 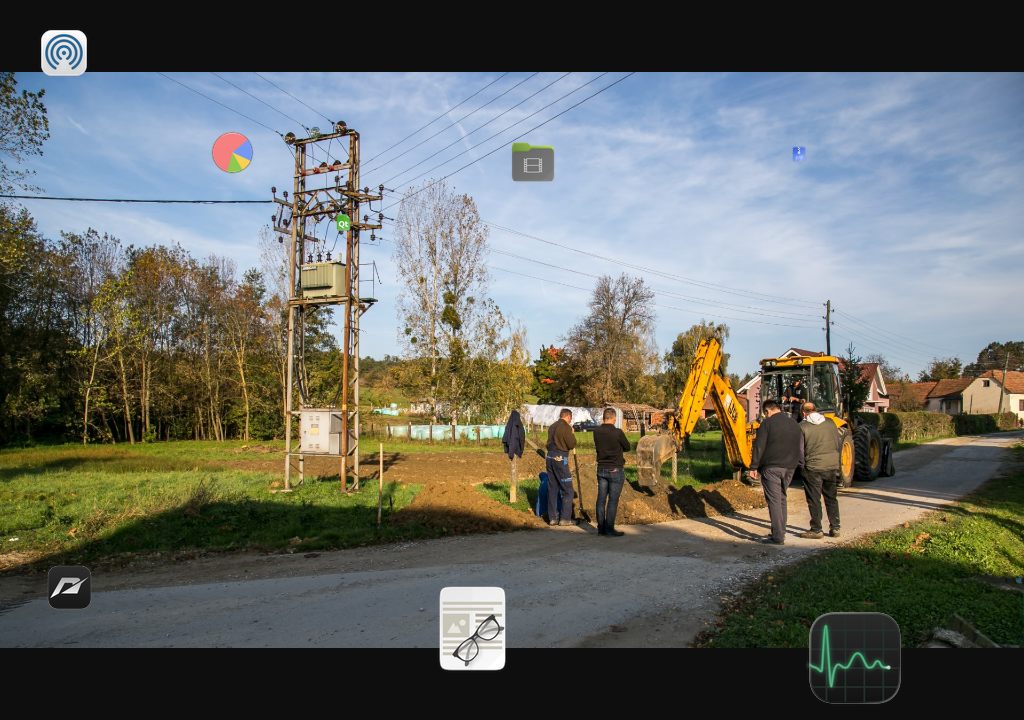 I want to click on a gzip compressed archive file, so click(x=799, y=154).